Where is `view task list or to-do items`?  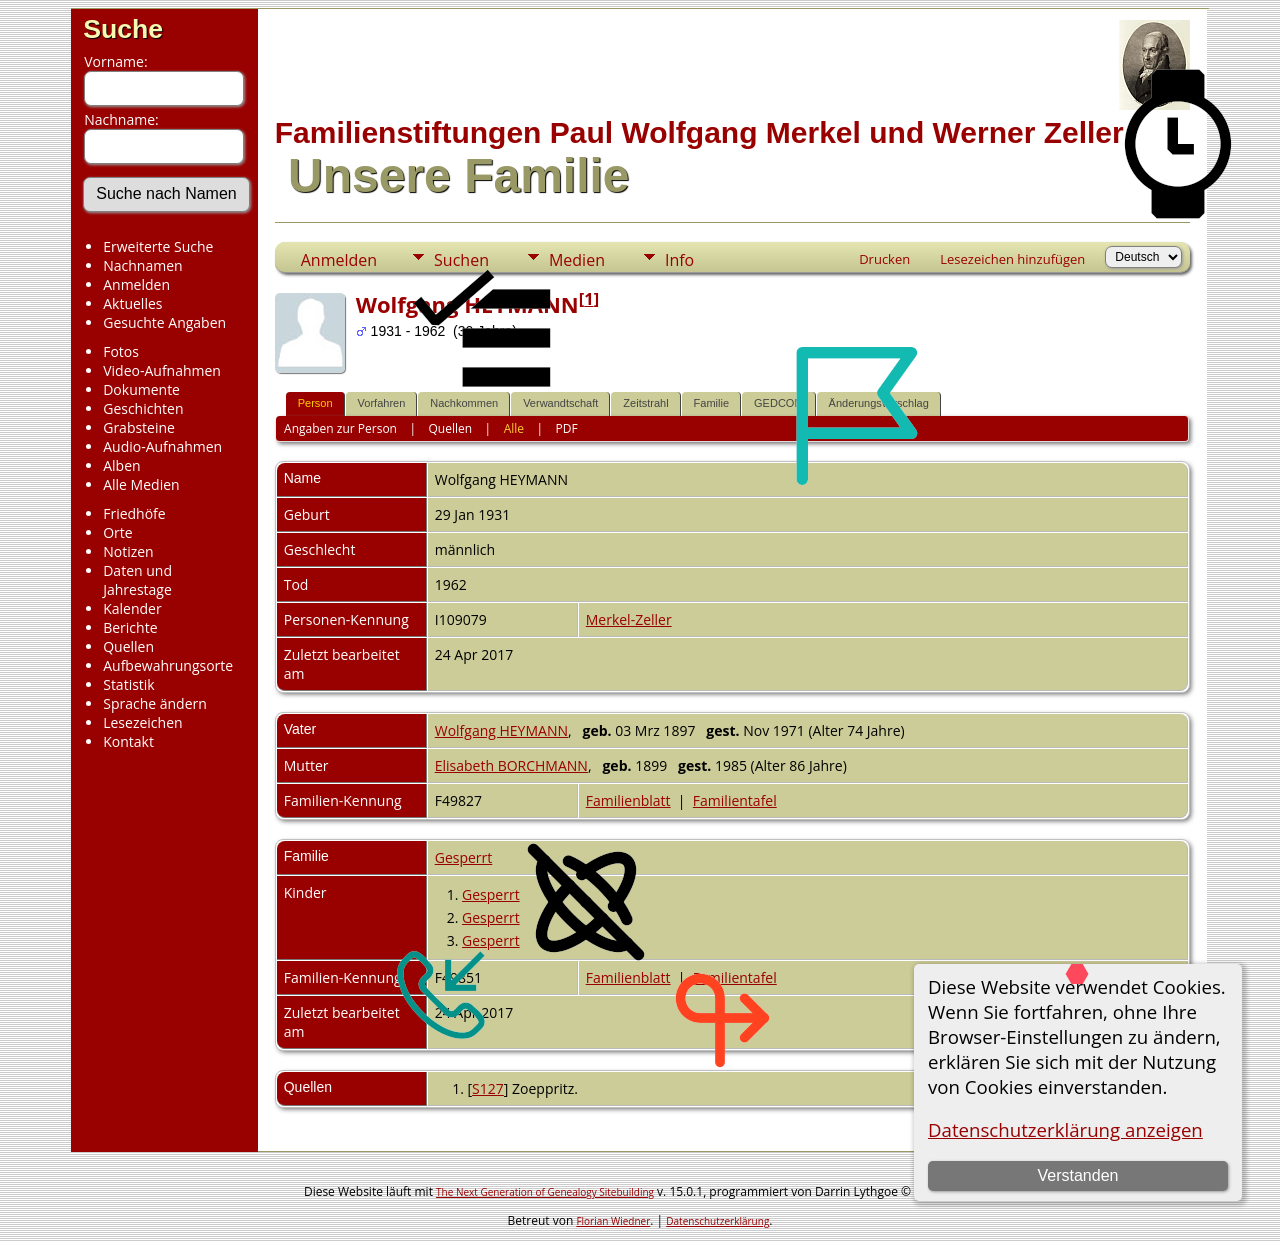
view task list or to-do items is located at coordinates (482, 338).